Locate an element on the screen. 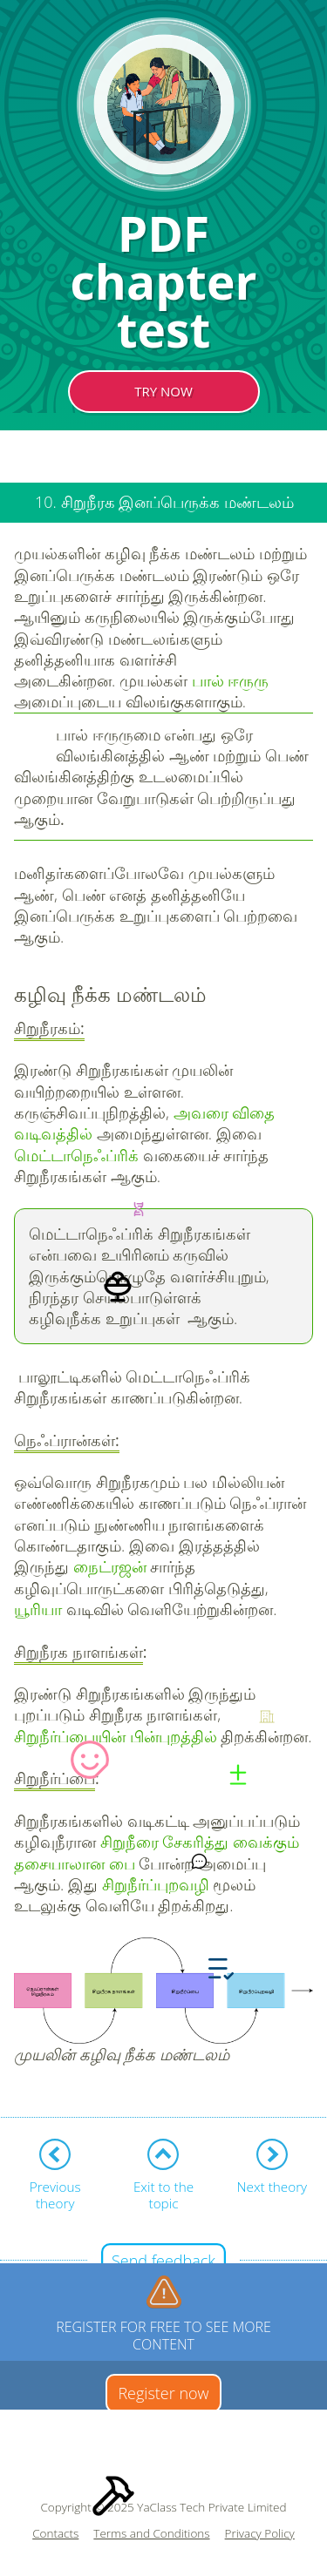 This screenshot has width=327, height=2576. view office or workplace location is located at coordinates (266, 1716).